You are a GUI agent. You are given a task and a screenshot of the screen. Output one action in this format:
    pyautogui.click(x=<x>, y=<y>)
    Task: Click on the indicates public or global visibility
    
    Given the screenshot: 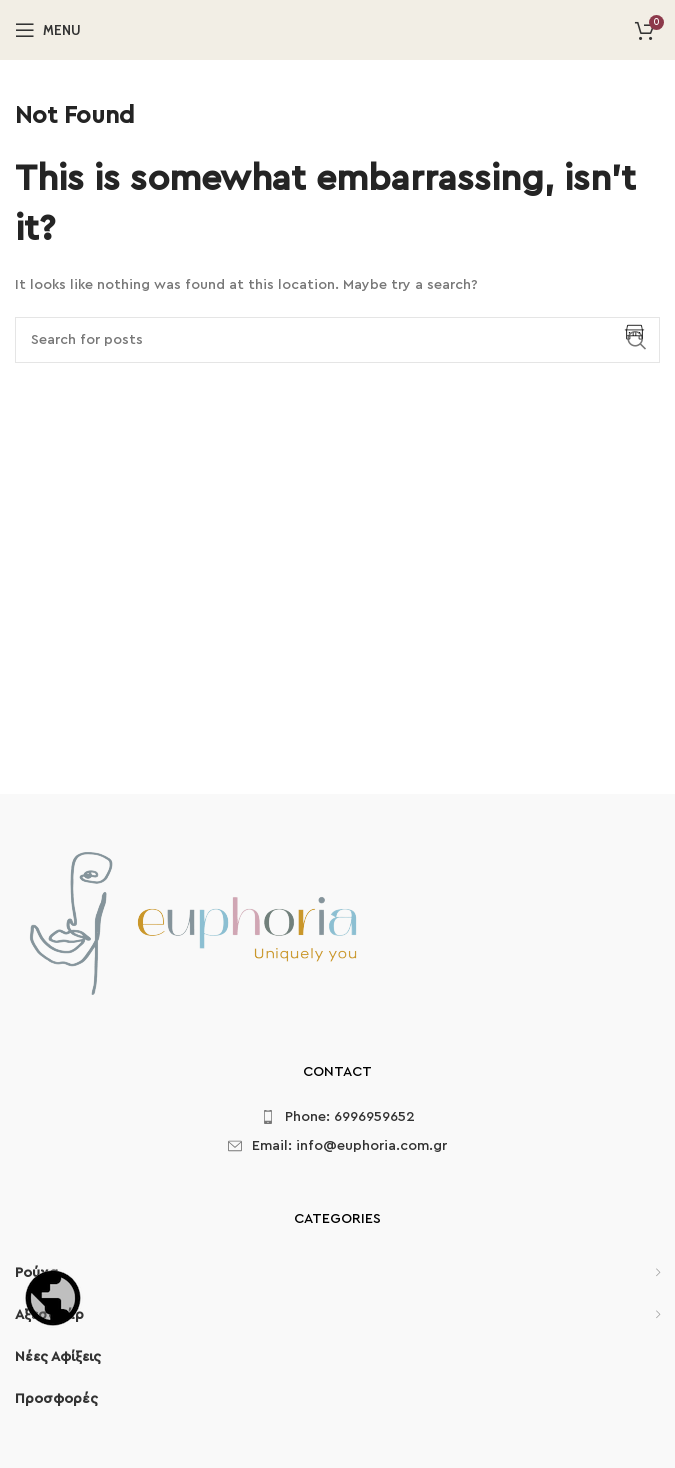 What is the action you would take?
    pyautogui.click(x=53, y=1298)
    